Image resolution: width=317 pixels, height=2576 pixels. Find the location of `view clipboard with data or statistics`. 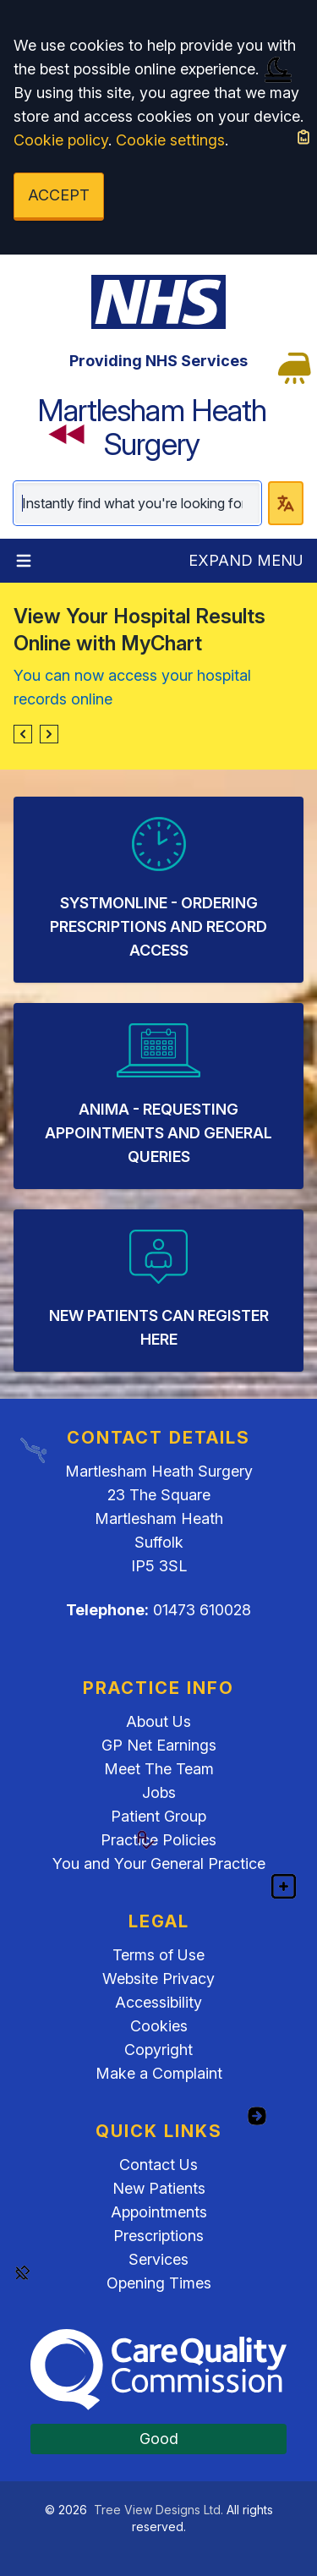

view clipboard with data or statistics is located at coordinates (303, 137).